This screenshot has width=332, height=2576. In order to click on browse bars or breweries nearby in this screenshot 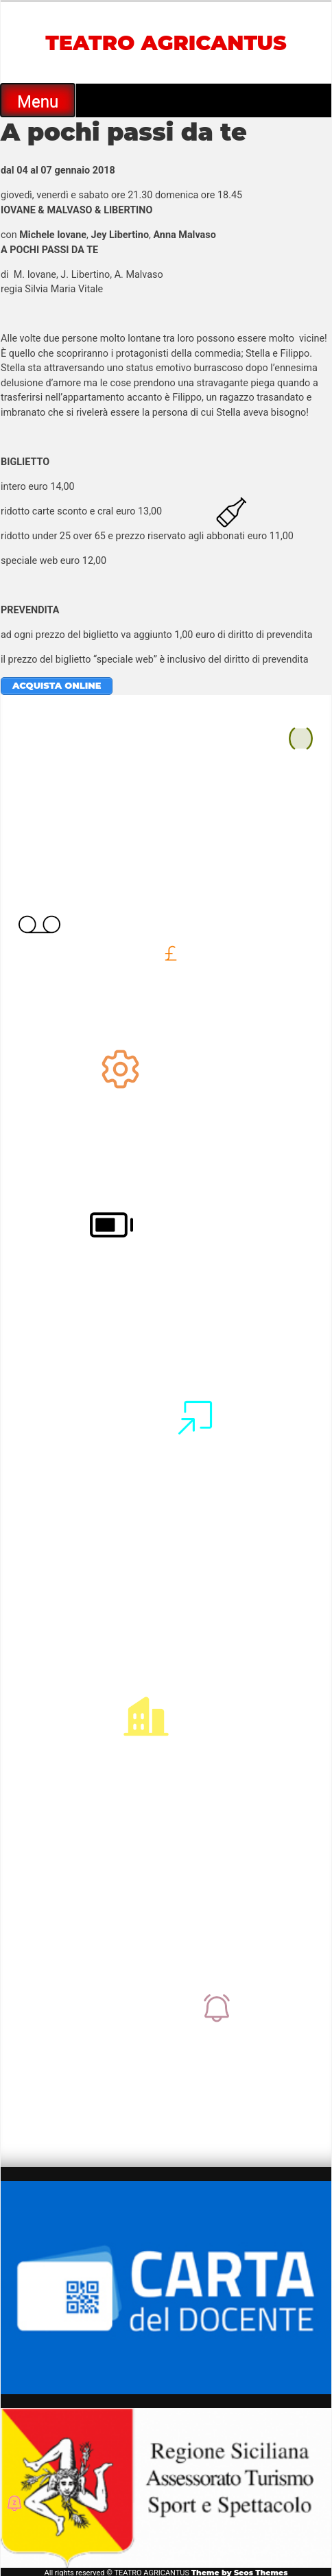, I will do `click(230, 512)`.